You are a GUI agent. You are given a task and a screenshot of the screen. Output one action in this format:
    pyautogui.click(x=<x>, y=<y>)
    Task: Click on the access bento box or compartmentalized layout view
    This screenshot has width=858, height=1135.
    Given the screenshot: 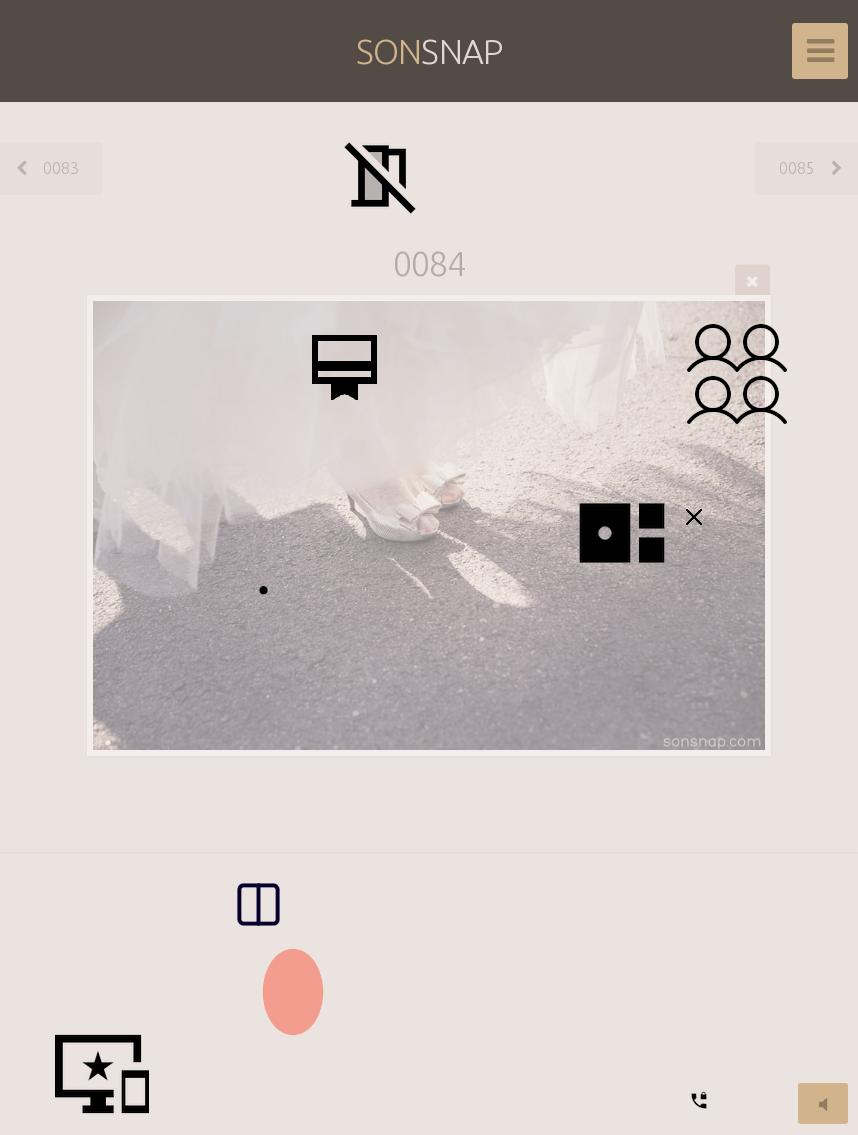 What is the action you would take?
    pyautogui.click(x=622, y=533)
    